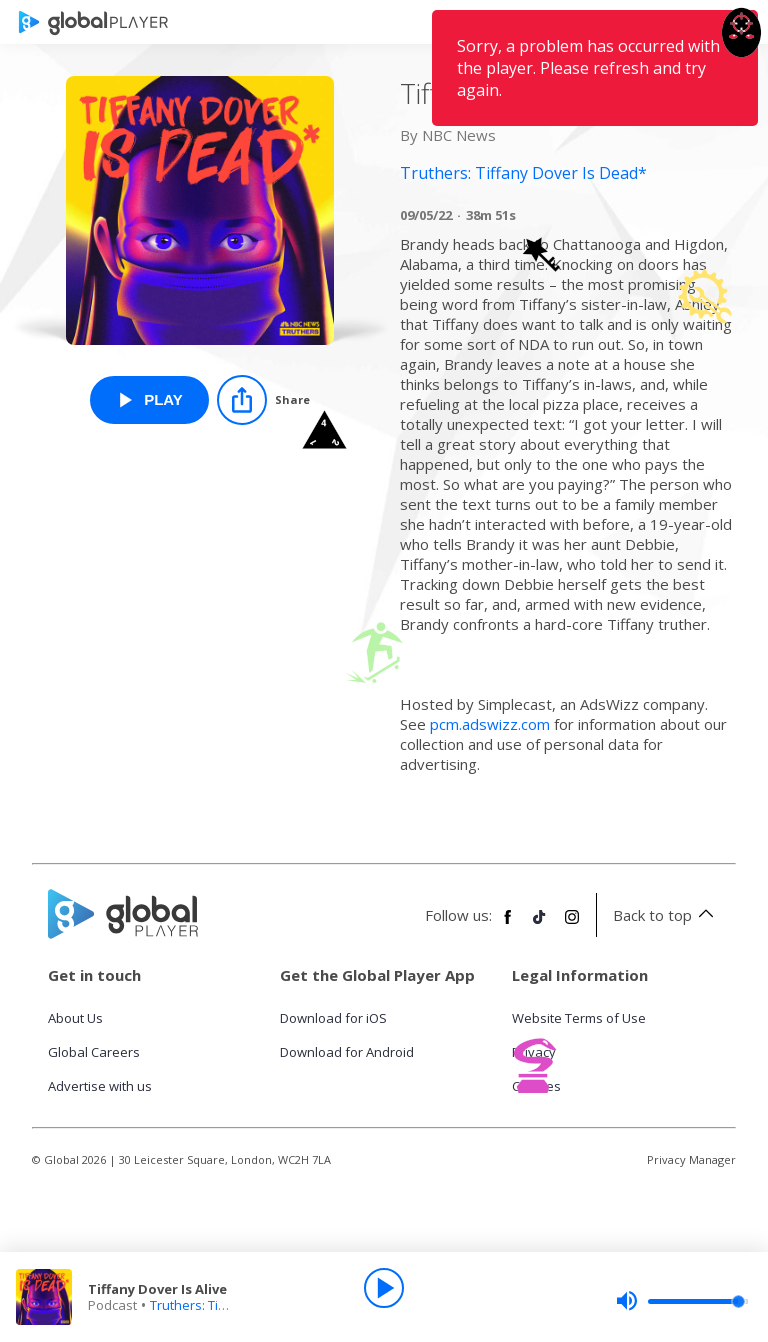 The image size is (768, 1342). I want to click on access skateboarding games or activities, so click(375, 652).